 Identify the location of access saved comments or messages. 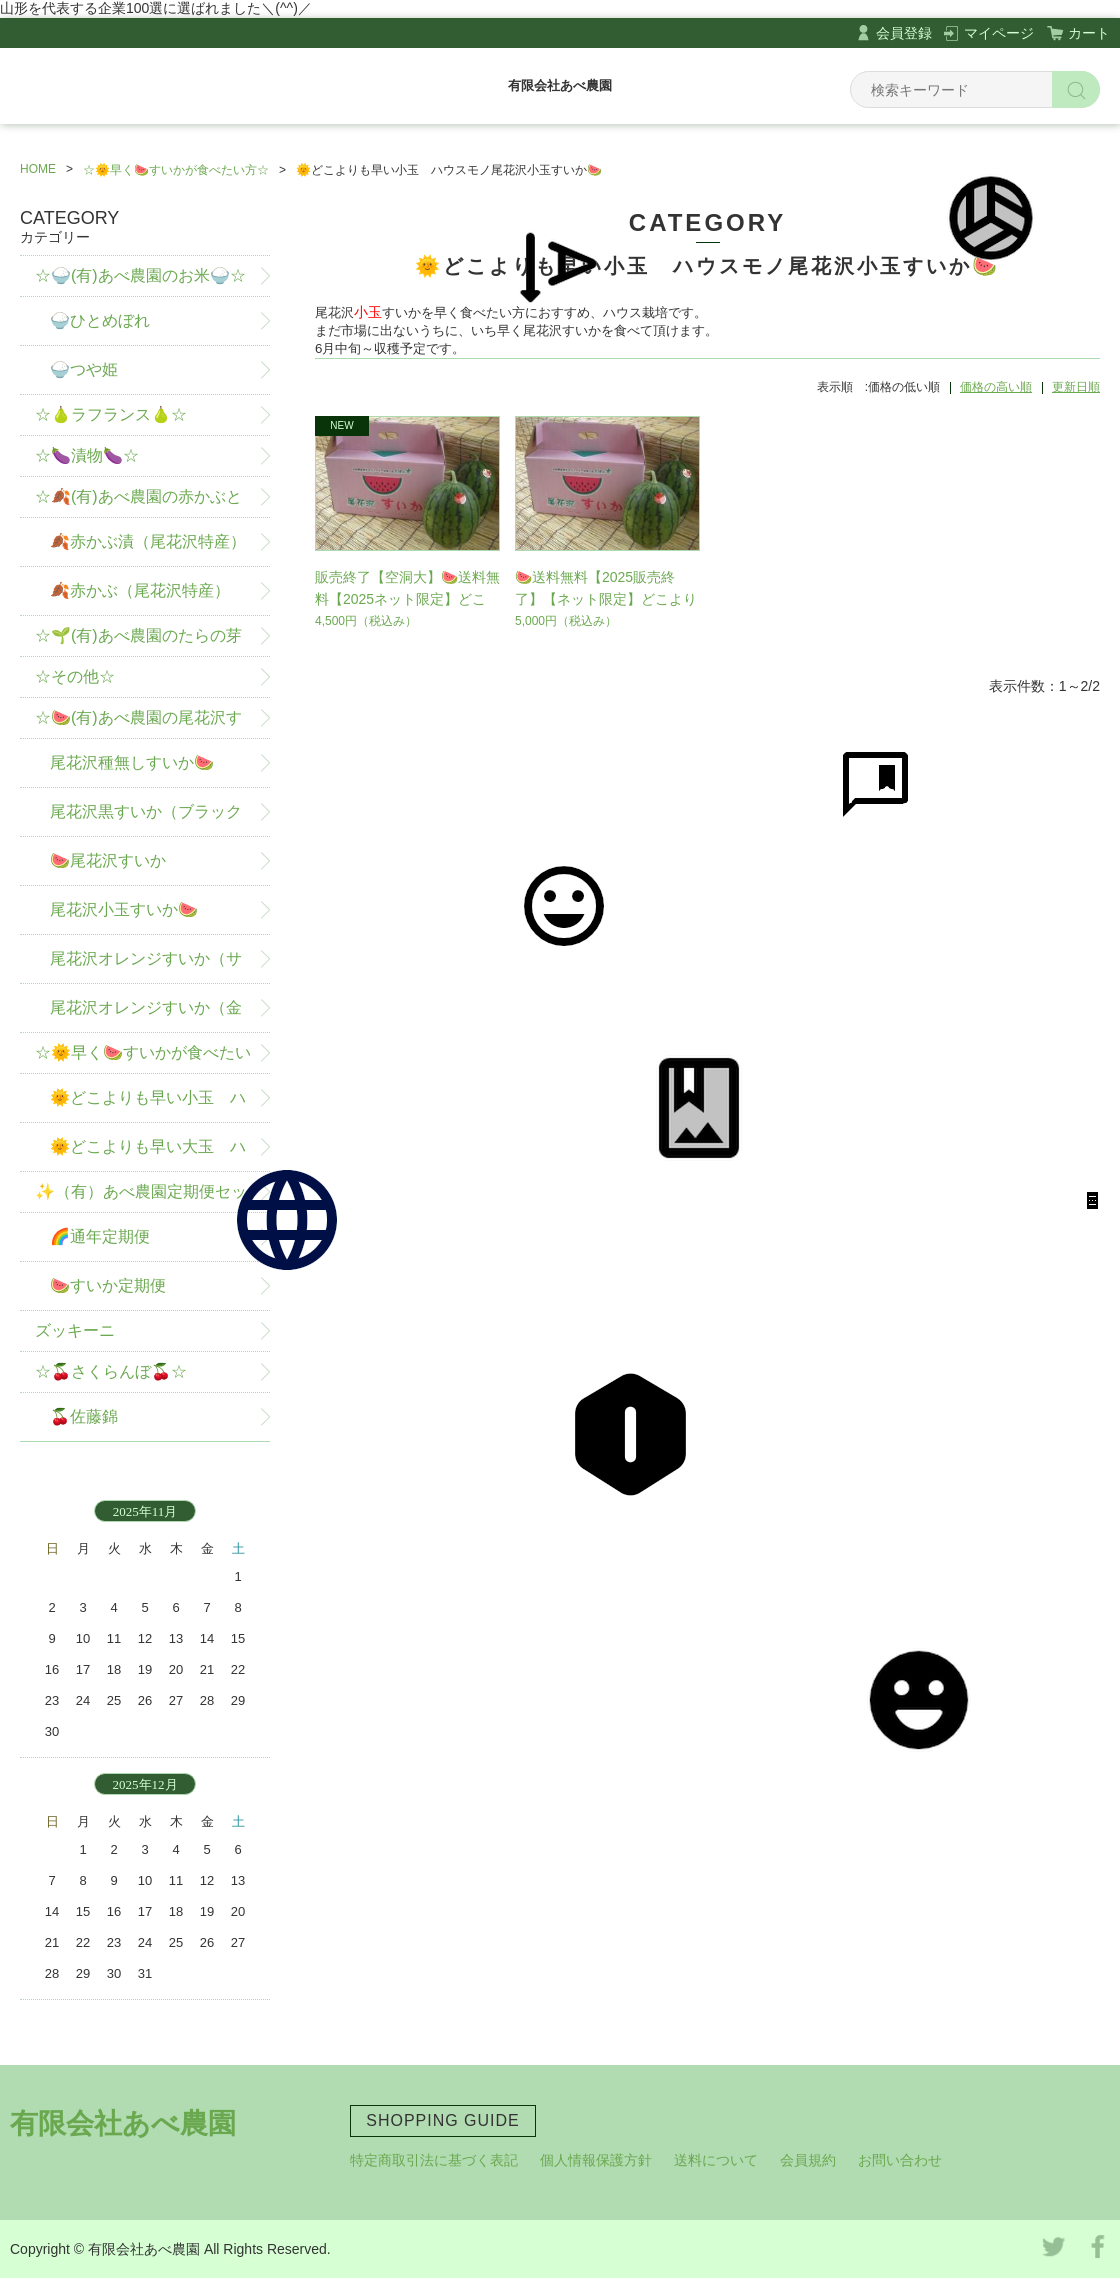
(875, 784).